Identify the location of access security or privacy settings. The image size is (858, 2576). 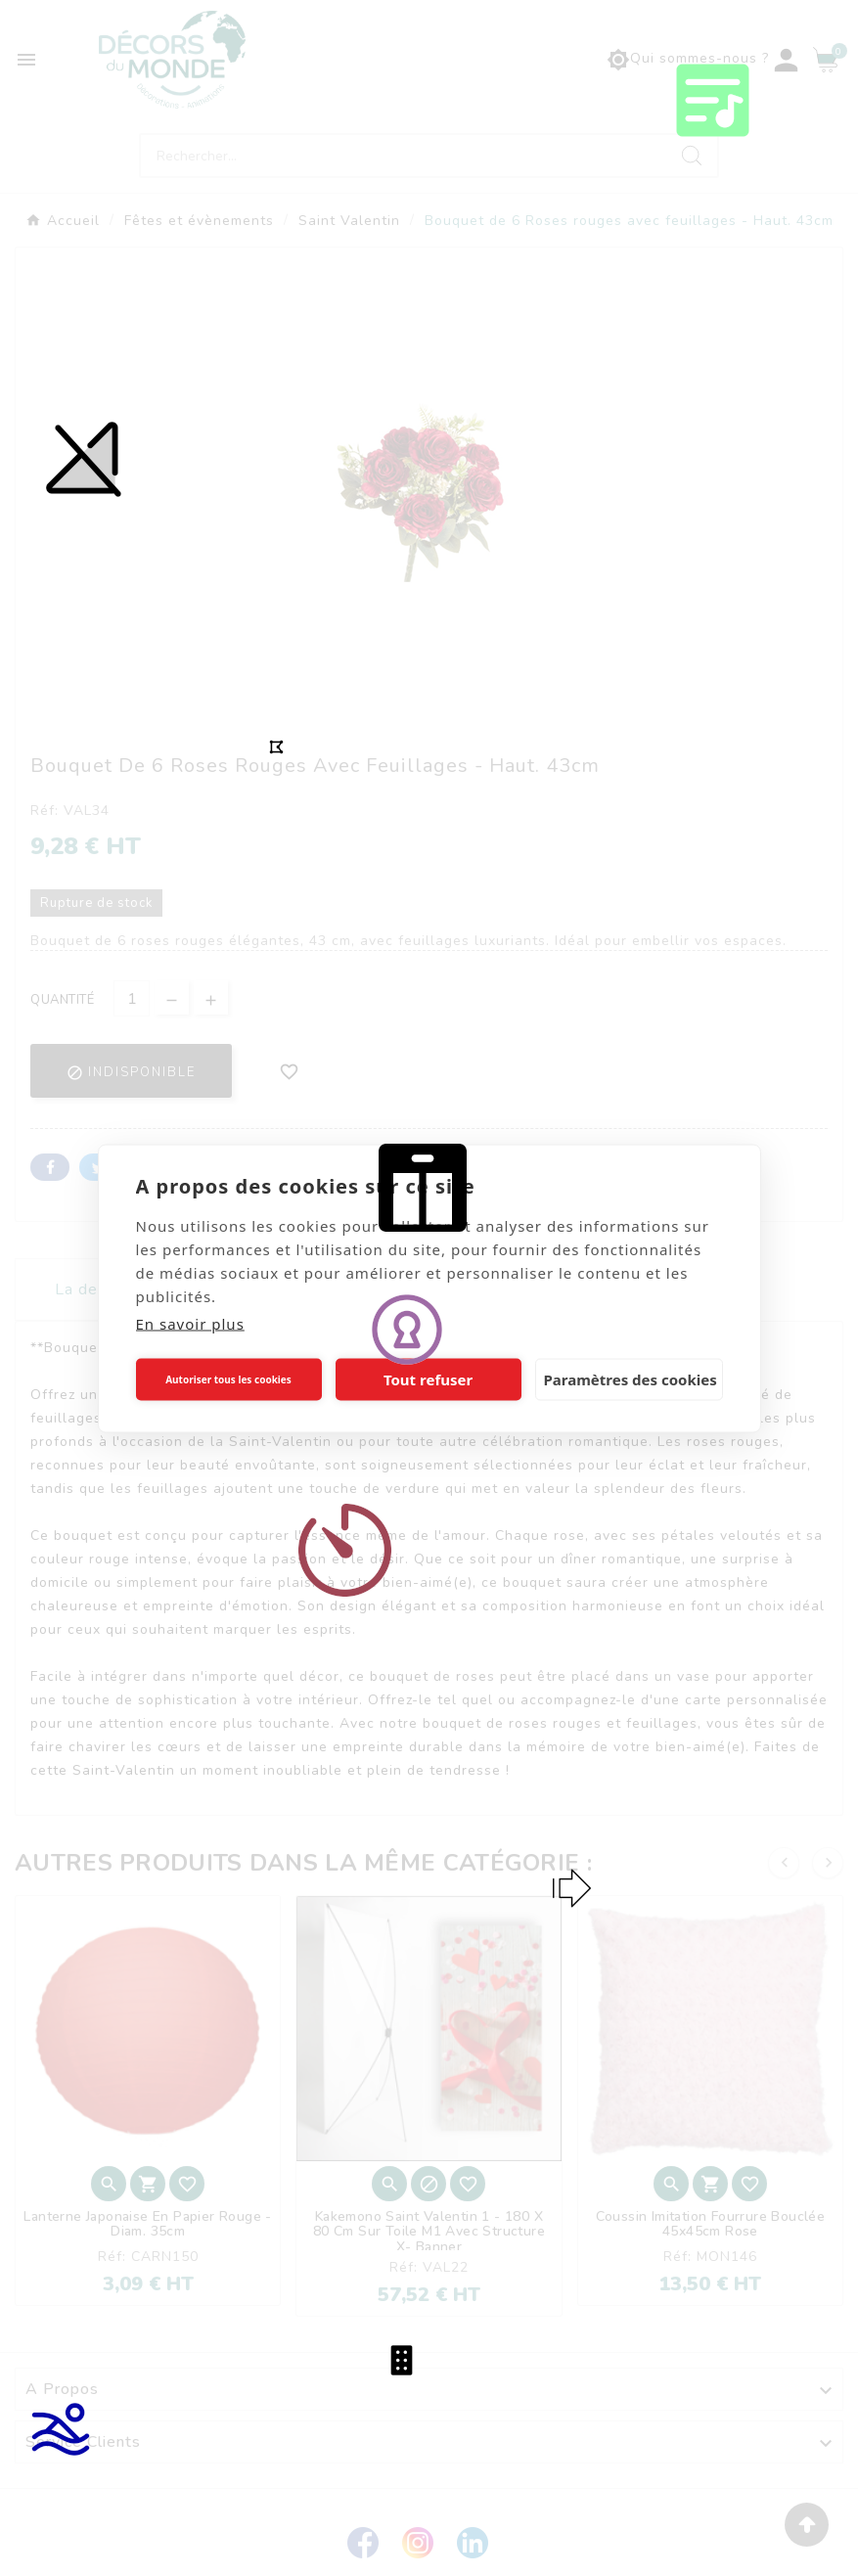
(407, 1330).